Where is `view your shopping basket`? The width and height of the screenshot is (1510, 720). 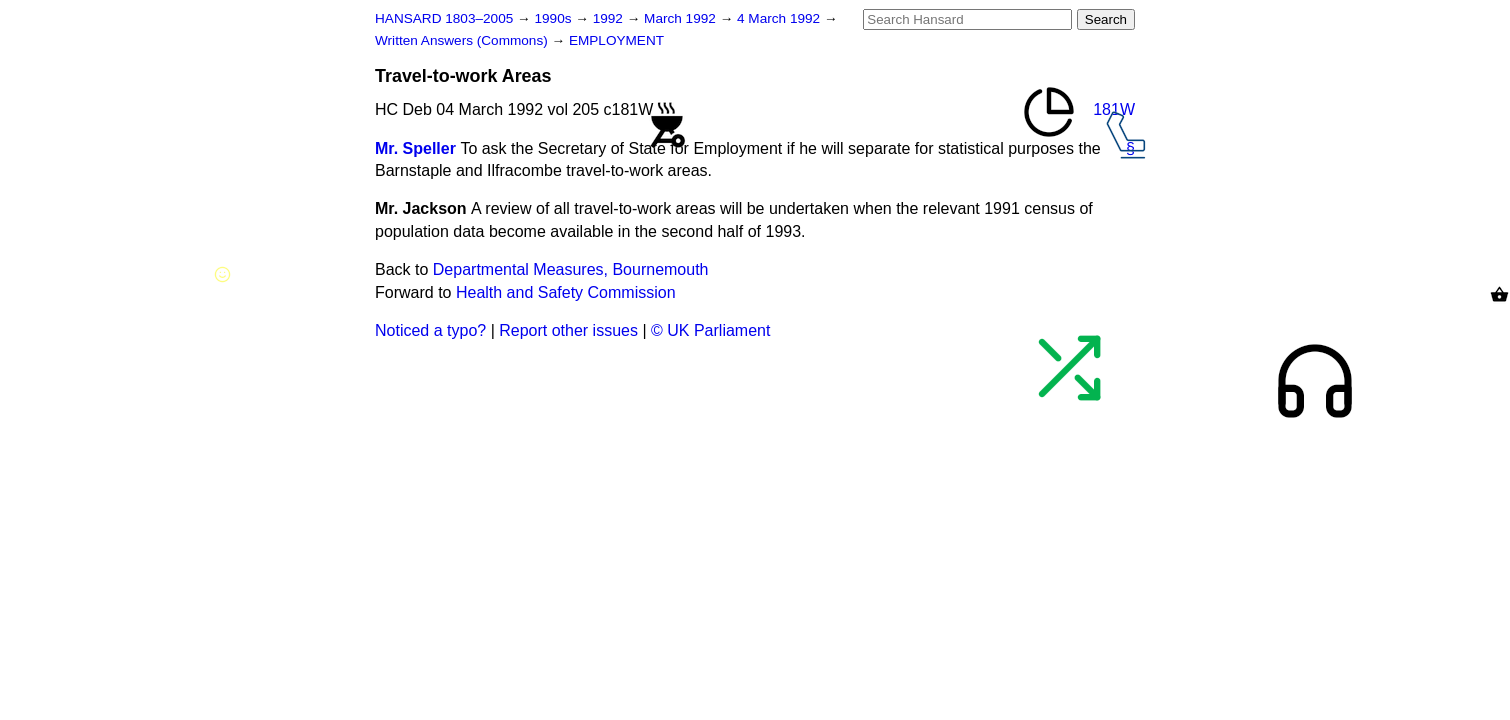 view your shopping basket is located at coordinates (1499, 294).